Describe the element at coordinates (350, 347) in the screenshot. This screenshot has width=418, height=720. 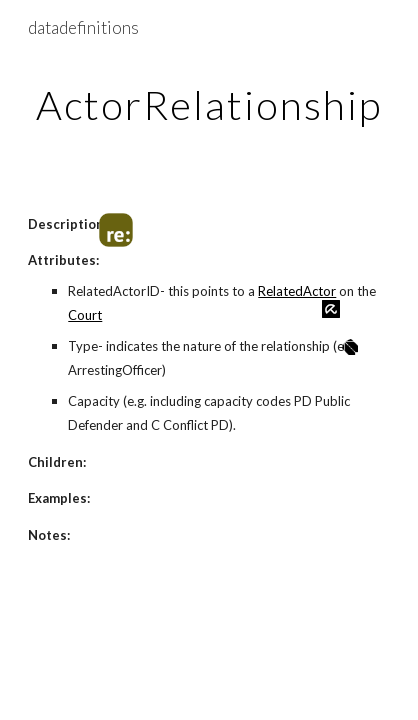
I see `dart programming language logo` at that location.